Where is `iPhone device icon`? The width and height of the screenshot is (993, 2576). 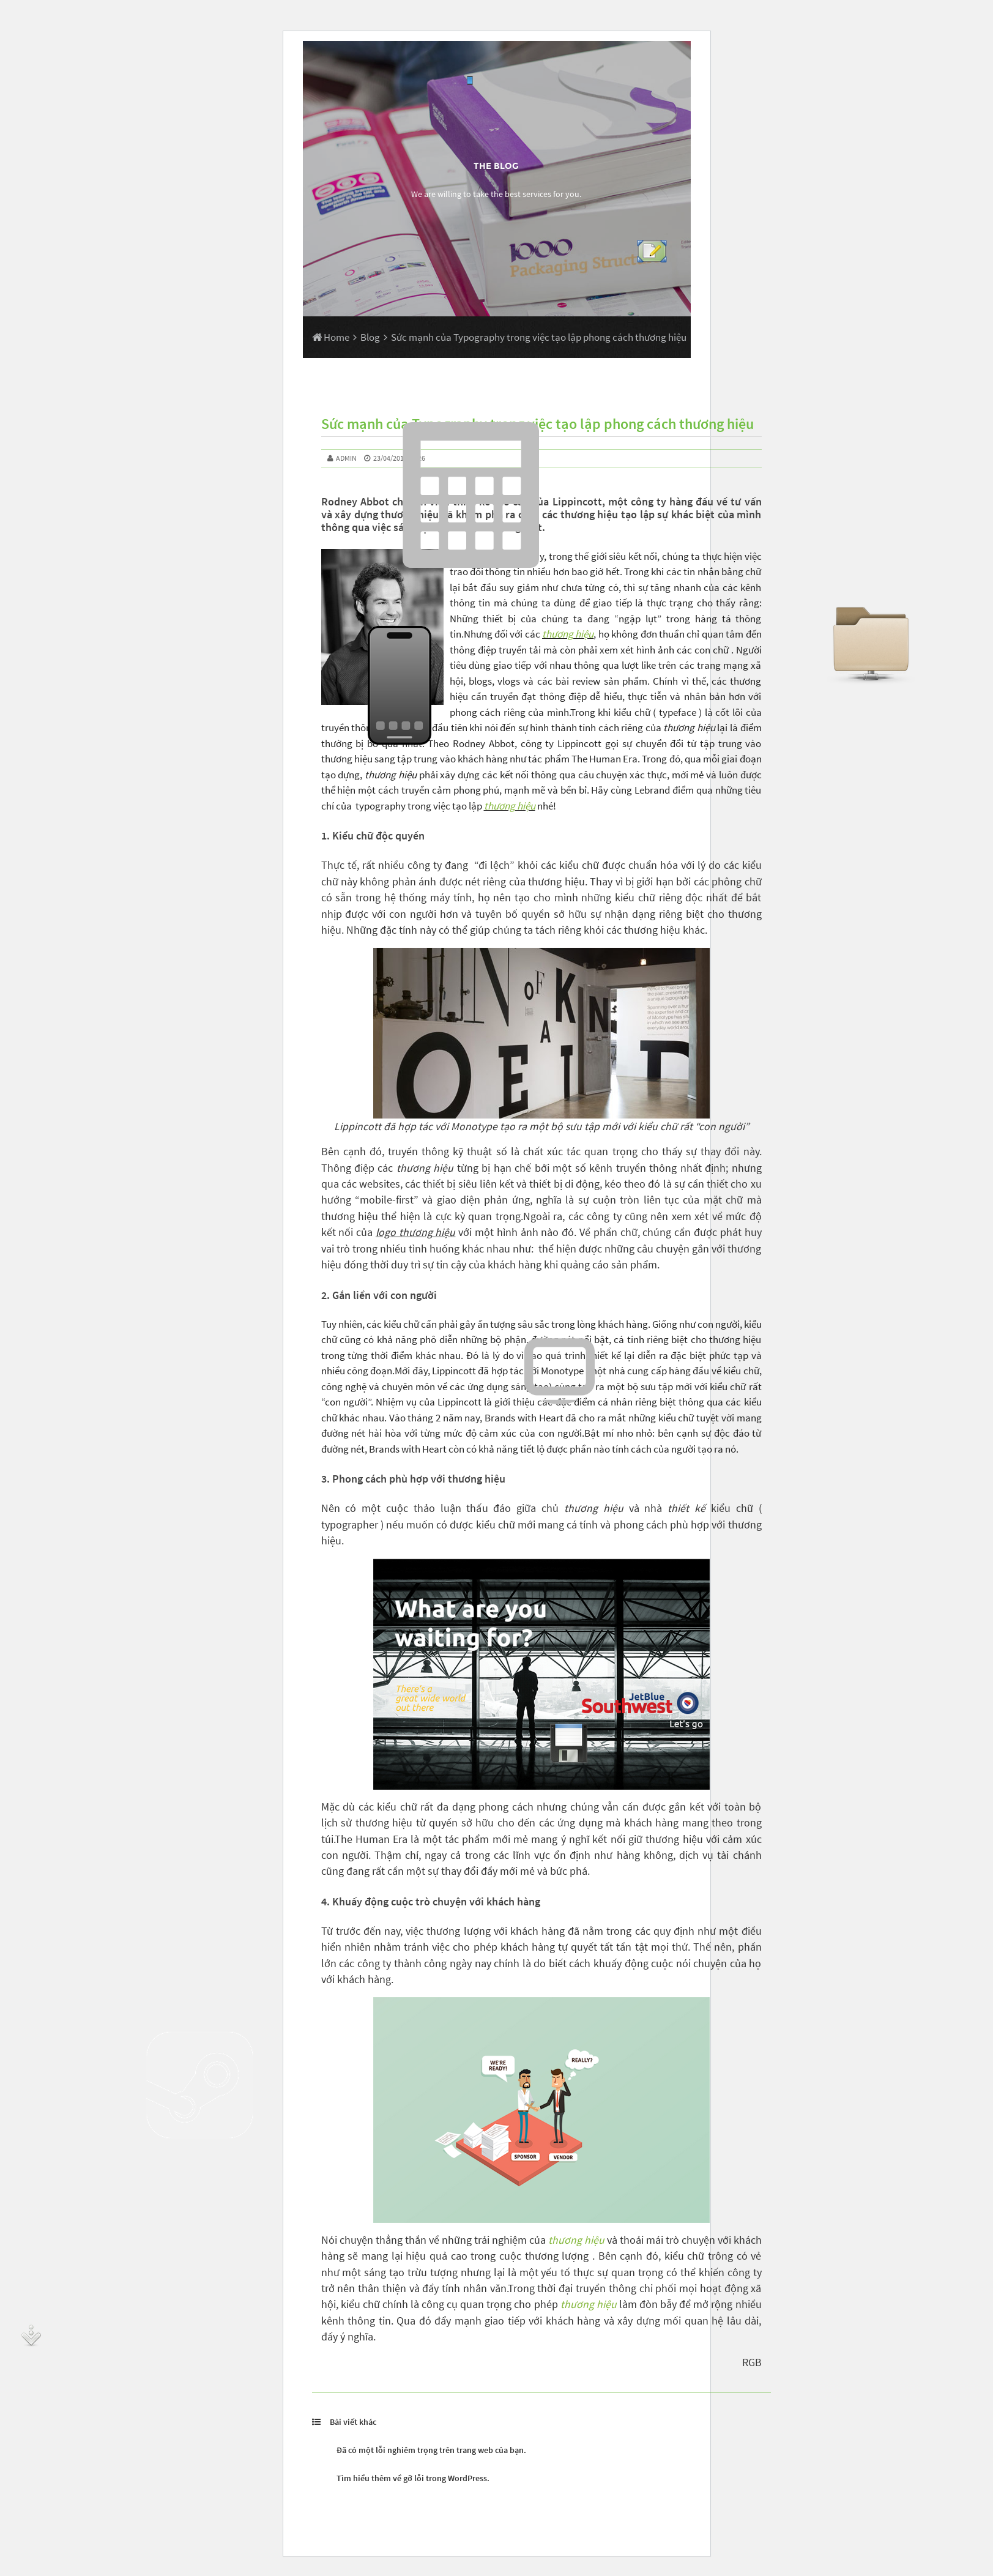 iPhone device icon is located at coordinates (400, 685).